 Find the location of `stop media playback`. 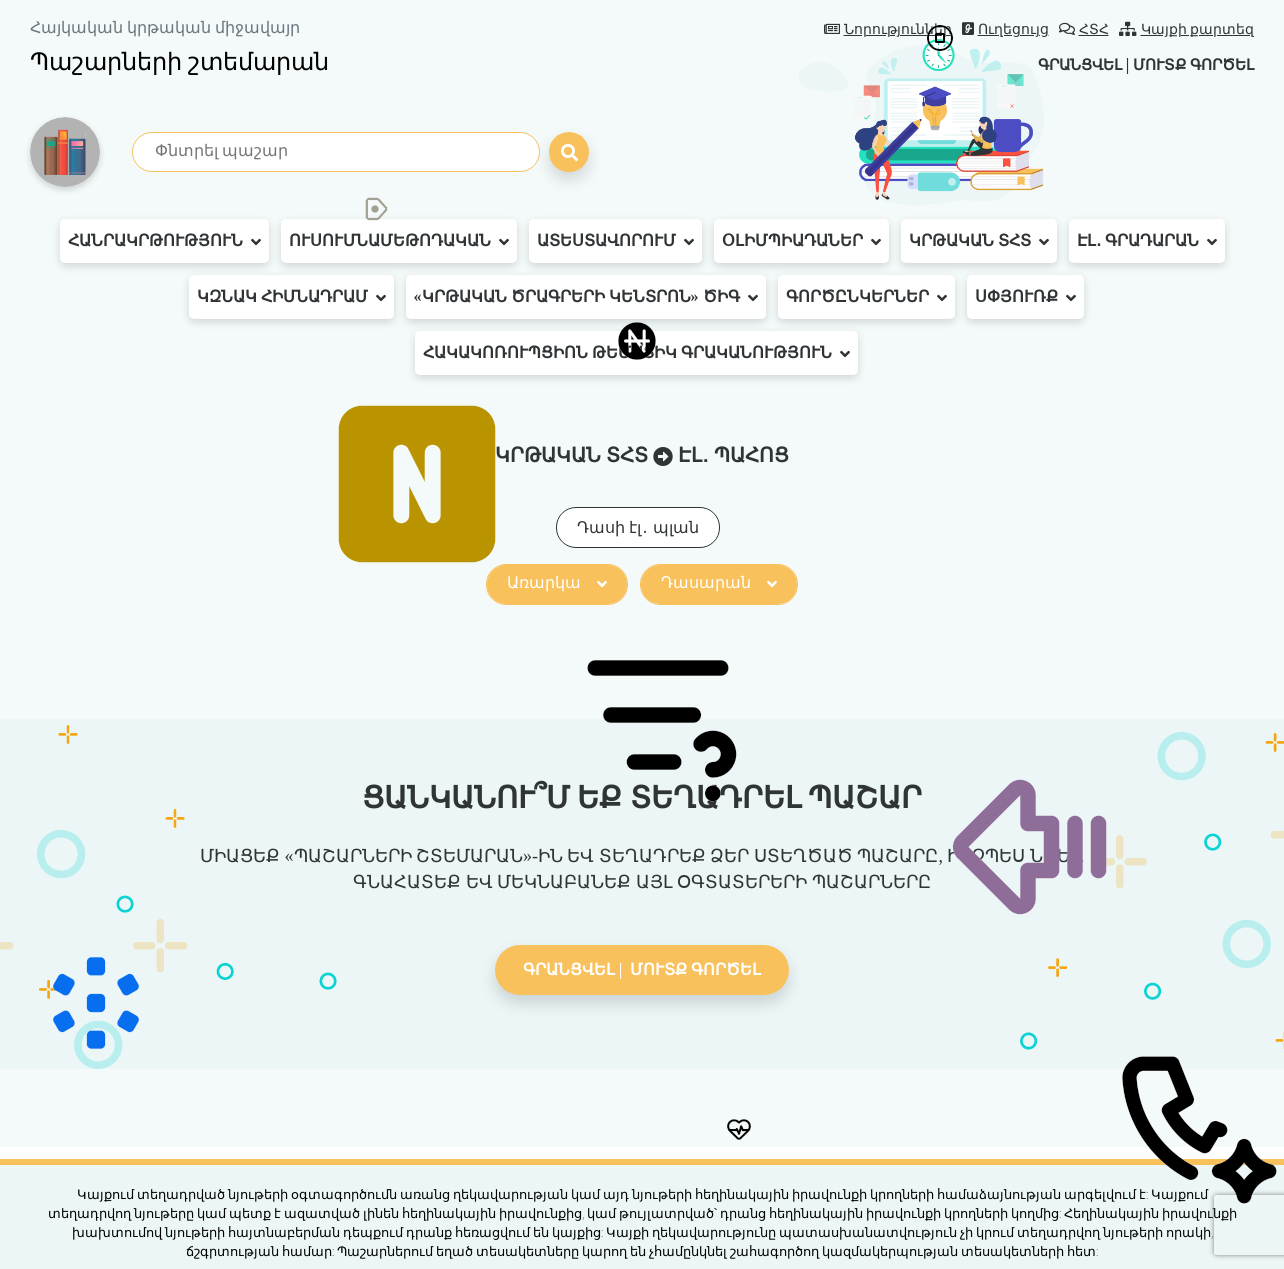

stop media playback is located at coordinates (940, 38).